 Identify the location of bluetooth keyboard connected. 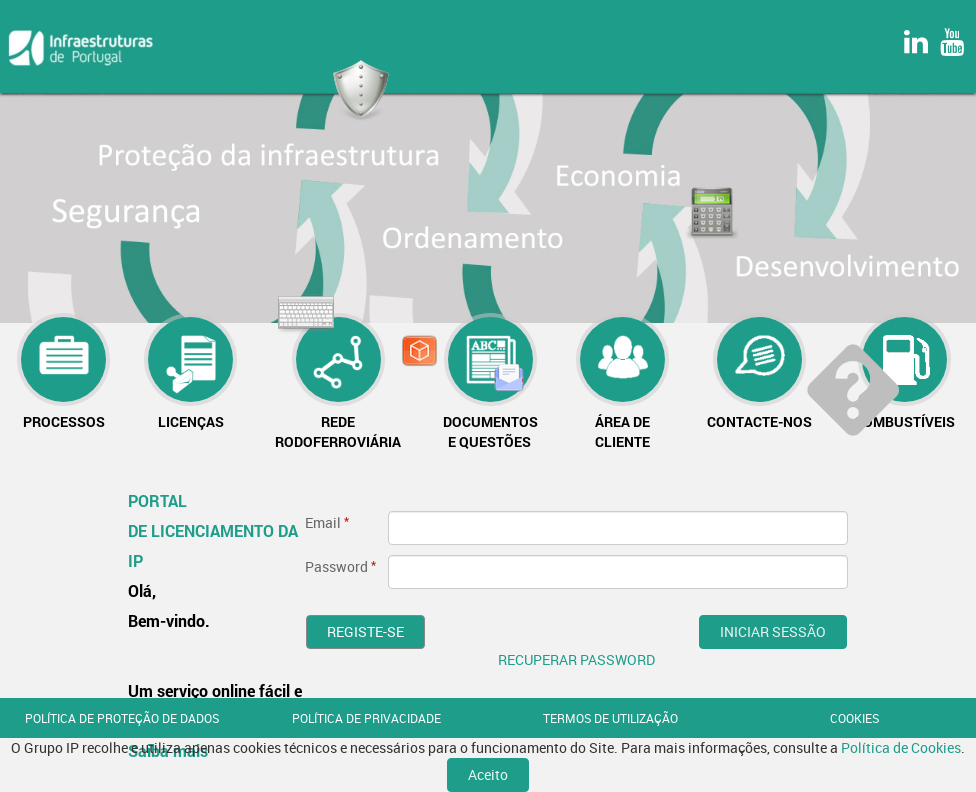
(306, 306).